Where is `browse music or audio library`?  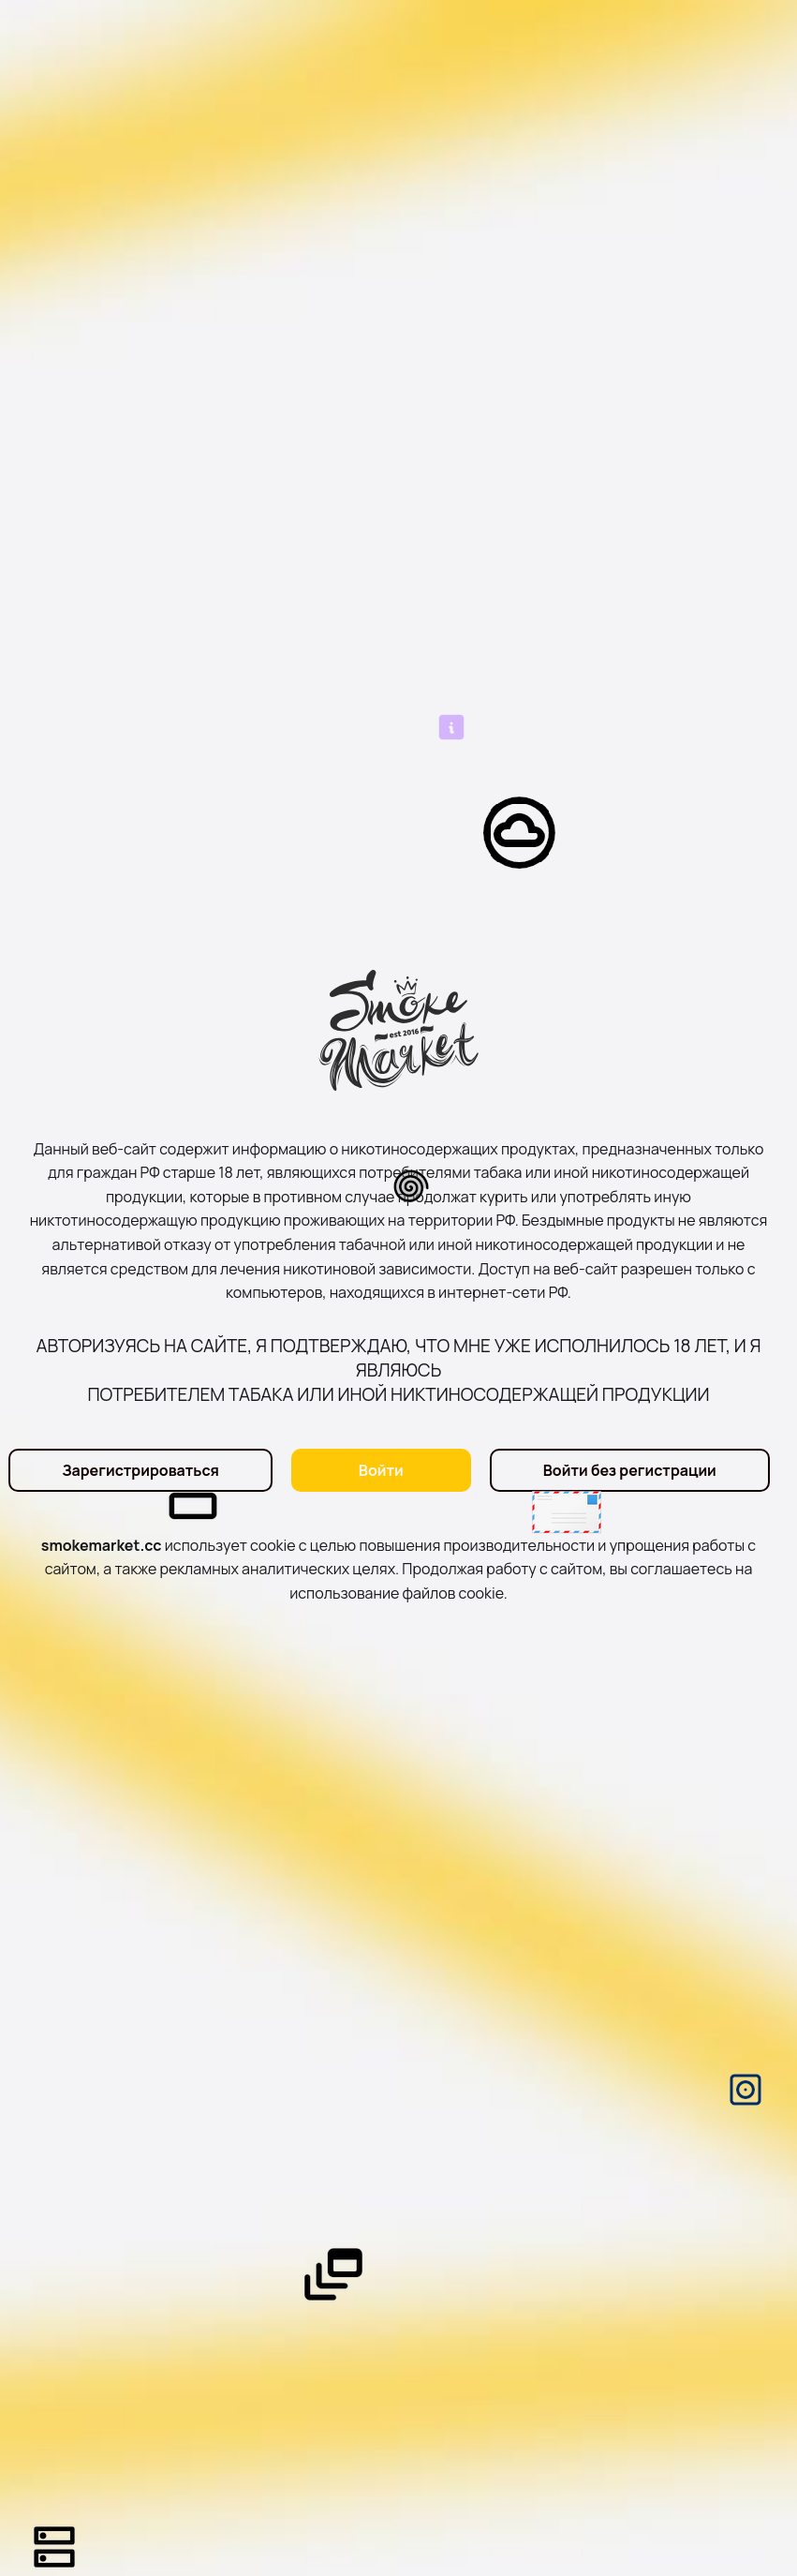 browse music or audio library is located at coordinates (745, 2090).